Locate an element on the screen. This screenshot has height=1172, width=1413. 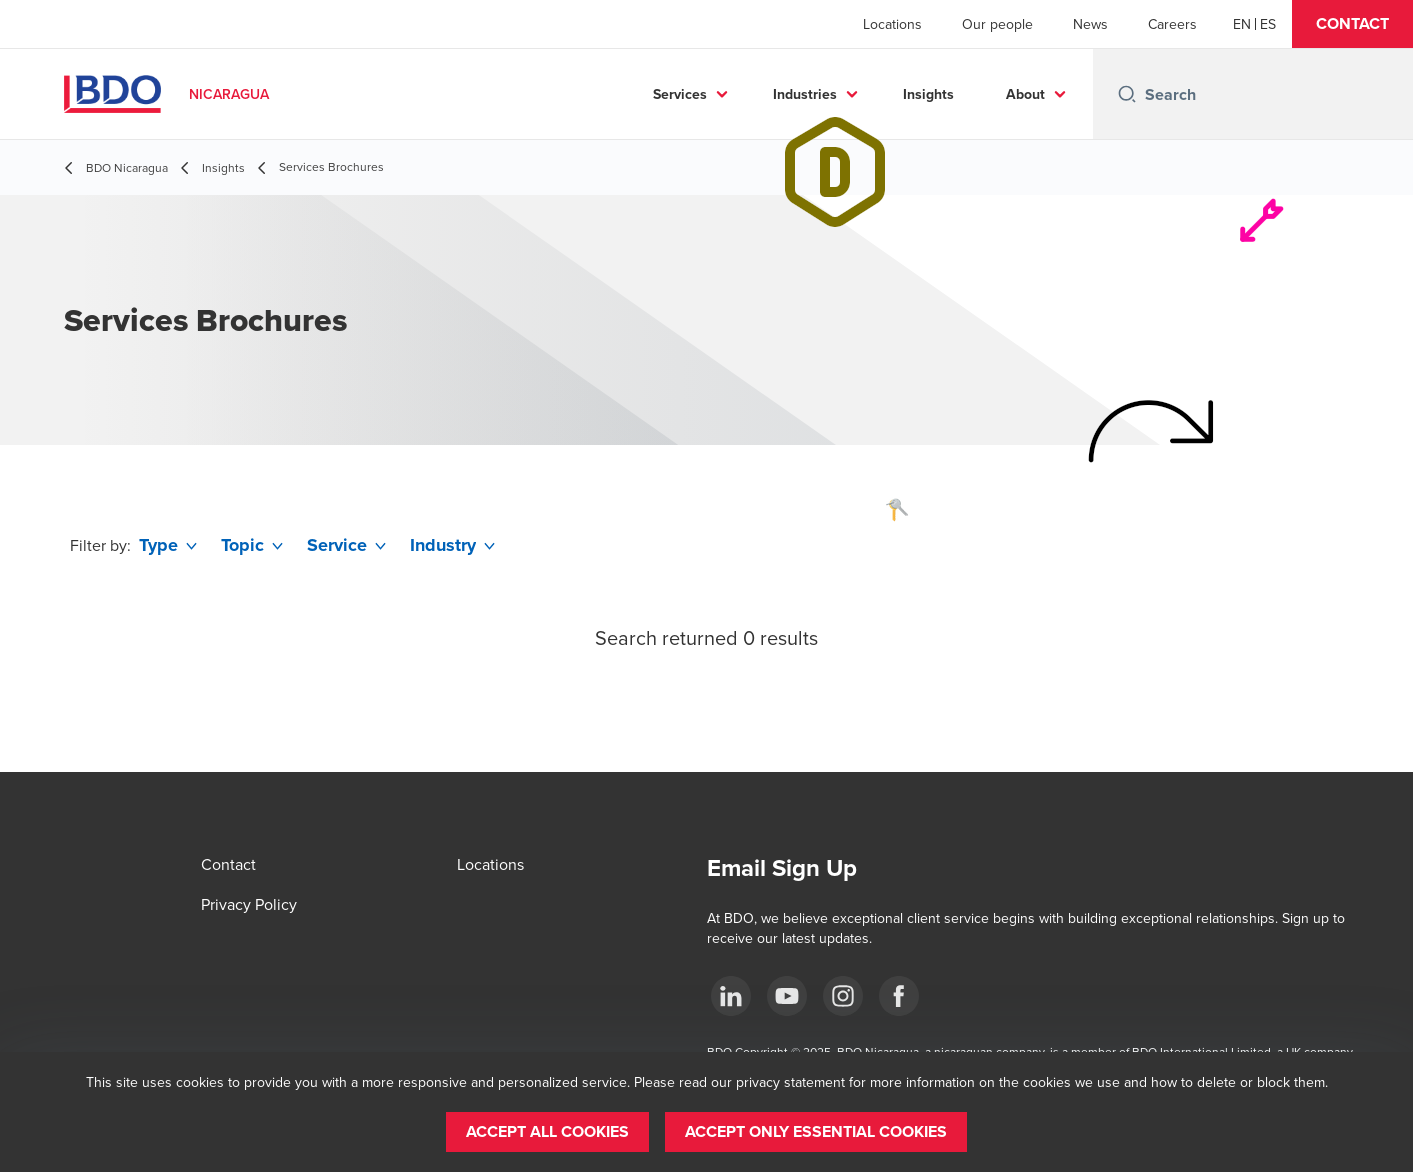
indicates archery or target shooting activity is located at coordinates (1260, 221).